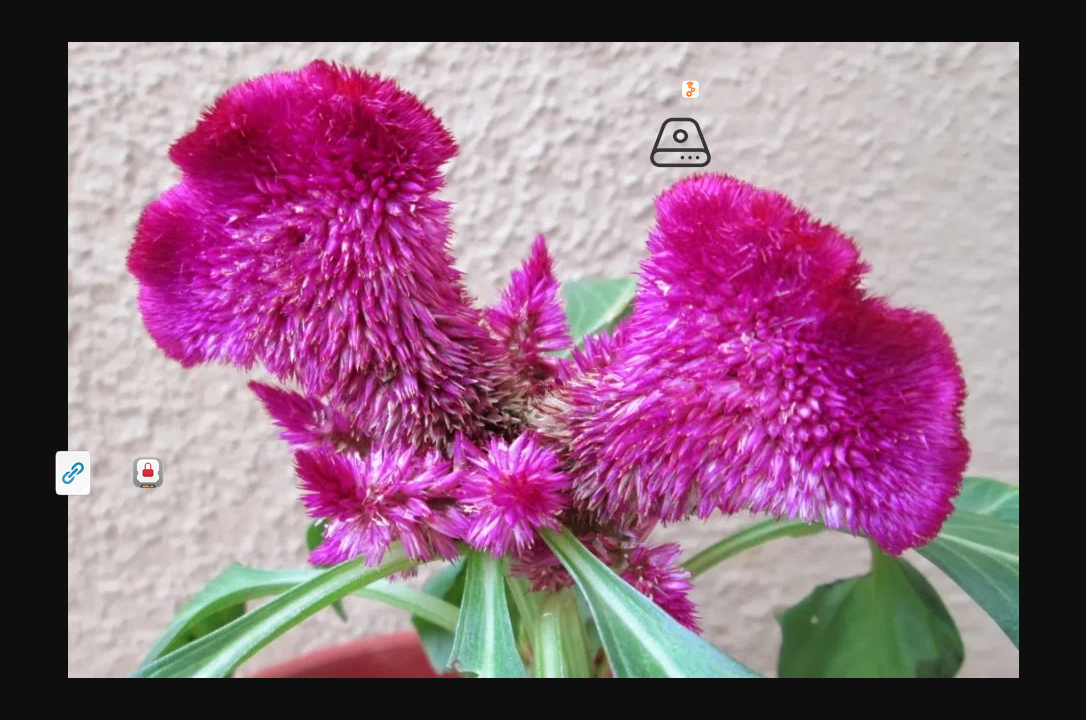  I want to click on open GNU Radio signal processing application, so click(690, 89).